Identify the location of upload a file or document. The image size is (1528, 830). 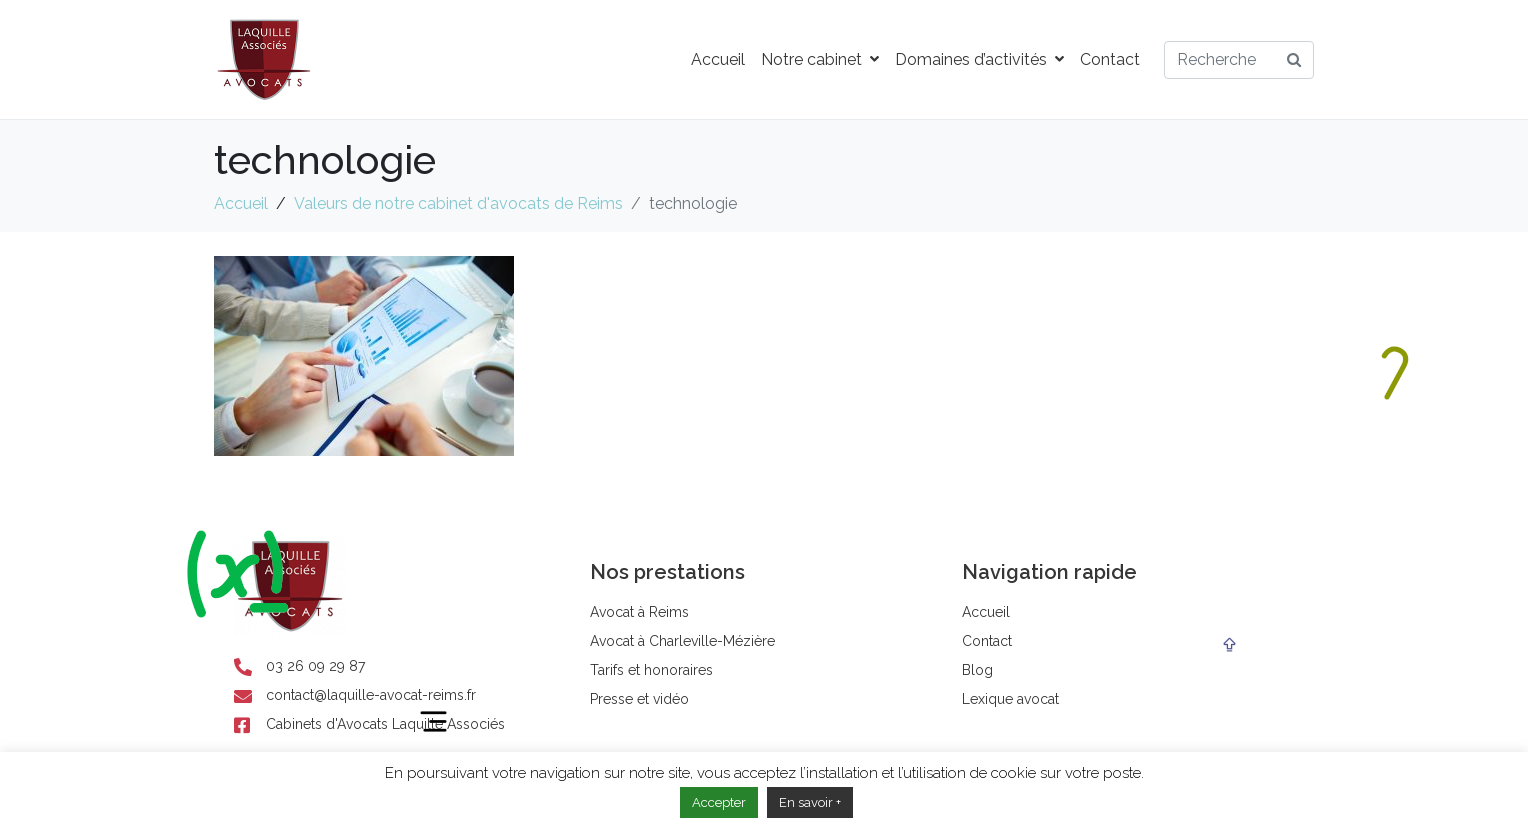
(1229, 644).